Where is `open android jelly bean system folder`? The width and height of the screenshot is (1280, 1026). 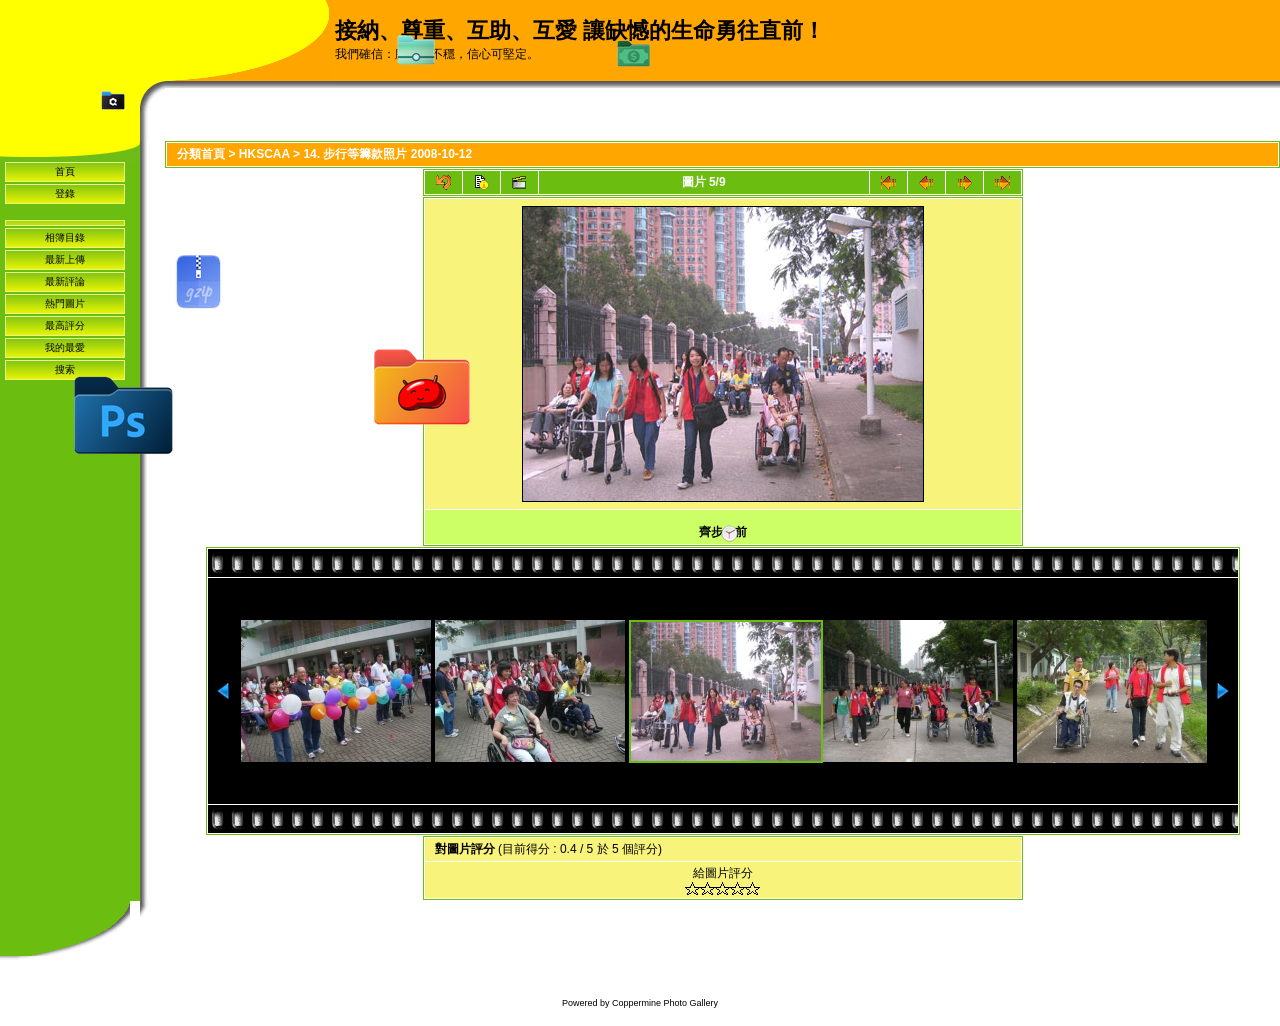
open android jelly bean system folder is located at coordinates (421, 389).